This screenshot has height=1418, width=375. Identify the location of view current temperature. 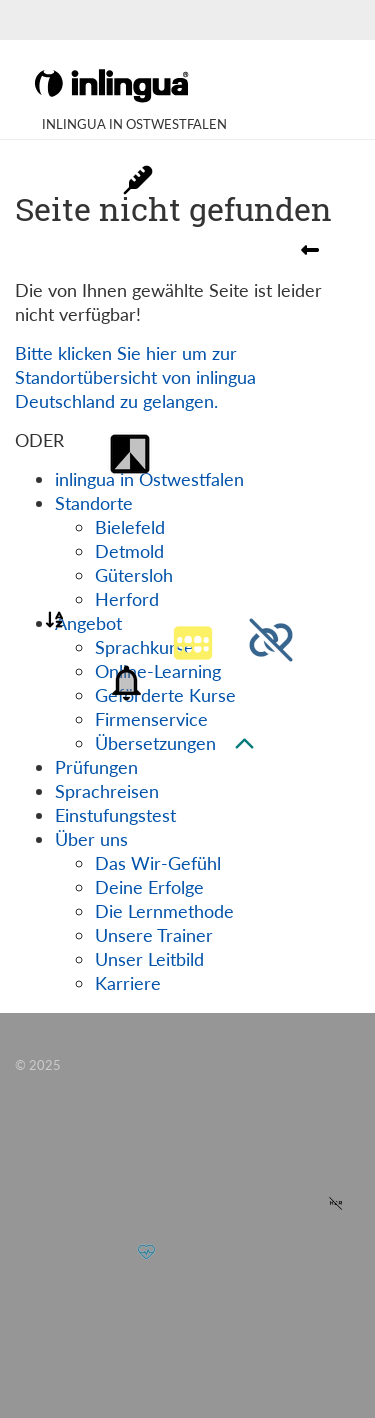
(138, 180).